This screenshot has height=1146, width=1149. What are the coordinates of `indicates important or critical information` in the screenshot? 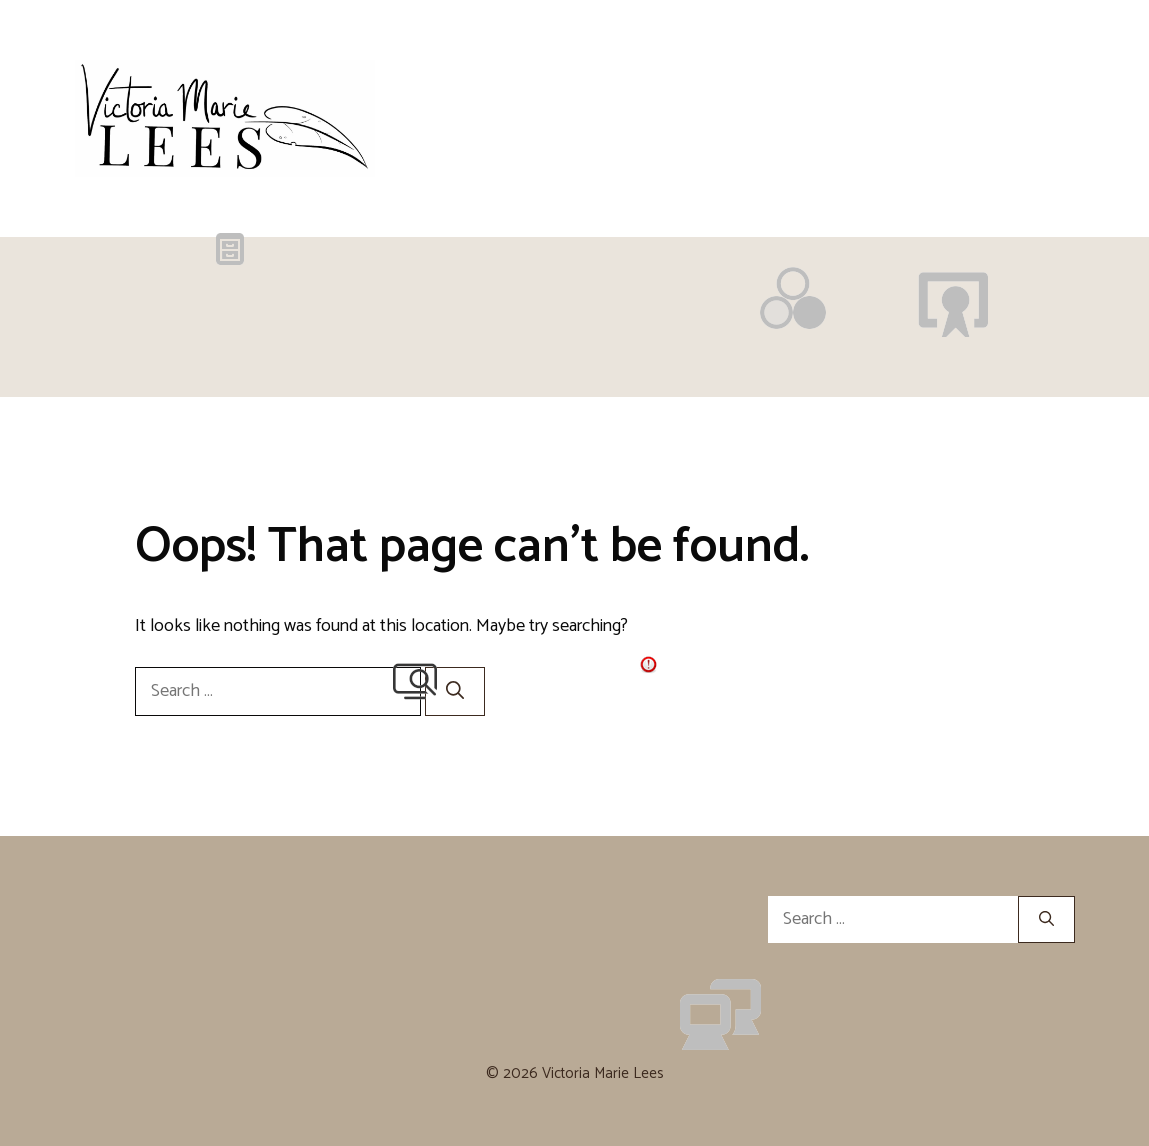 It's located at (648, 664).